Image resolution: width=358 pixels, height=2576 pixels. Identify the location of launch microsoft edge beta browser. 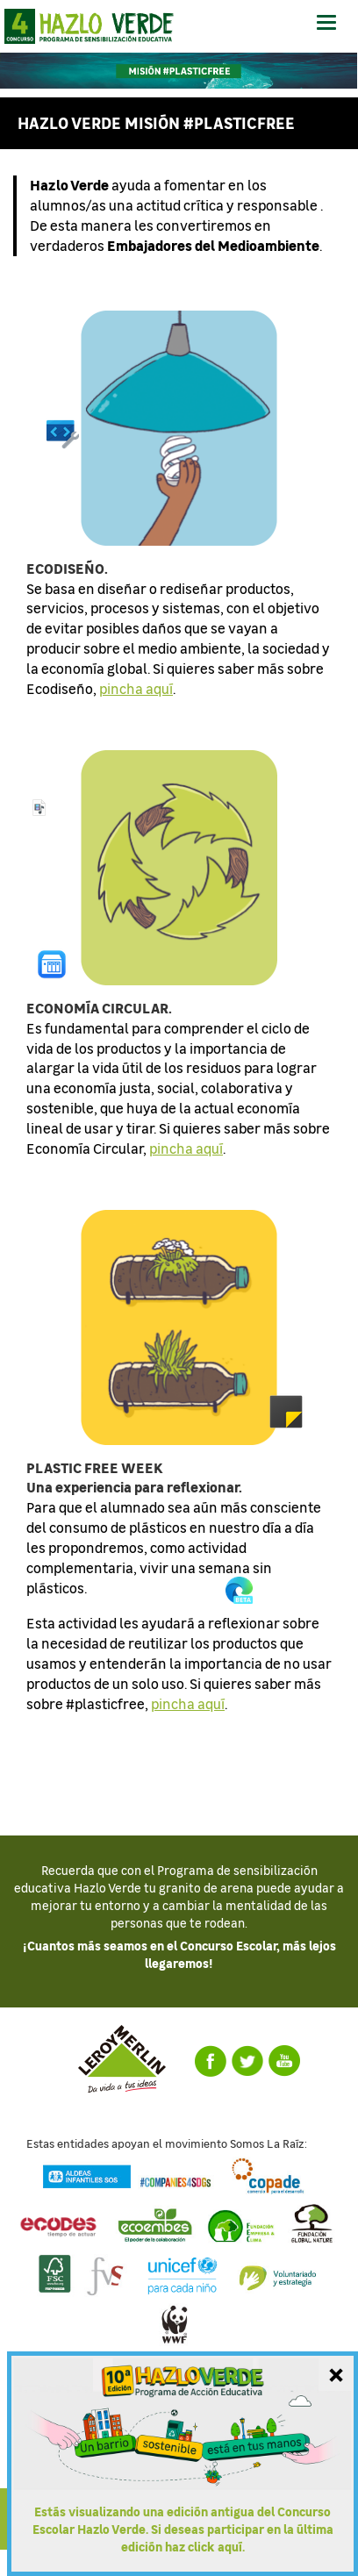
(239, 1590).